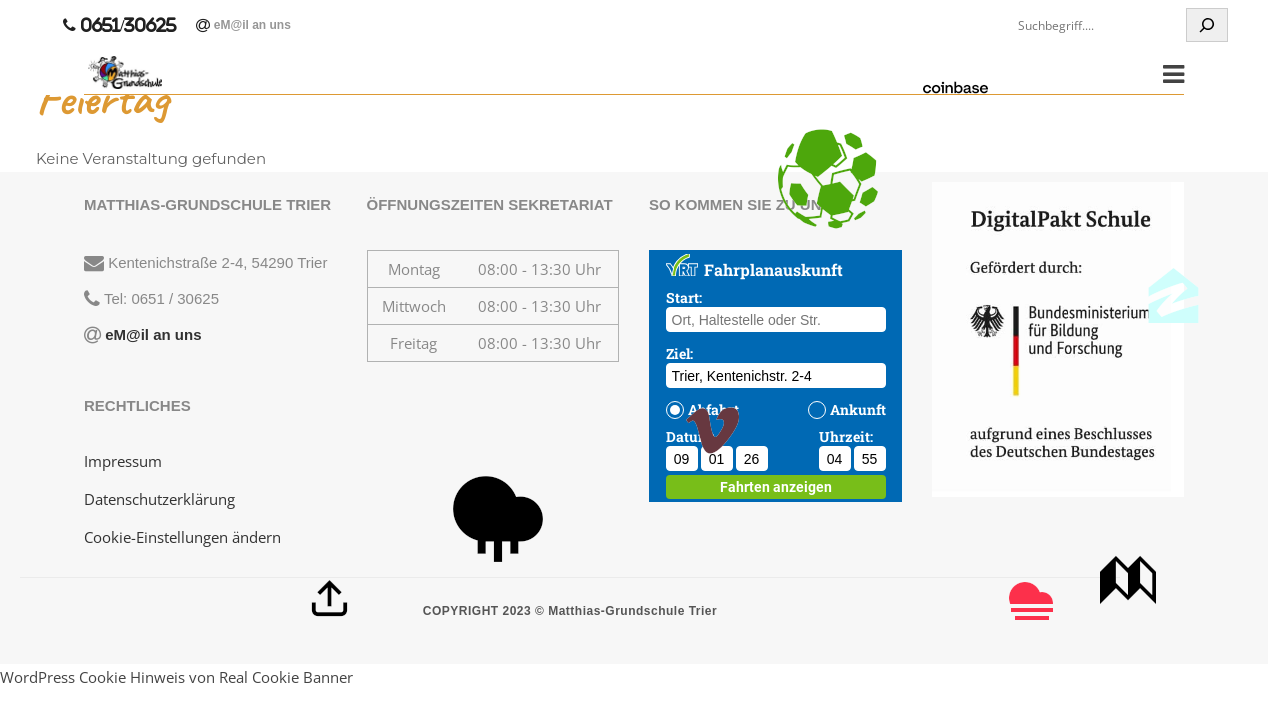 This screenshot has height=720, width=1268. I want to click on open siyuan note-taking app, so click(1128, 580).